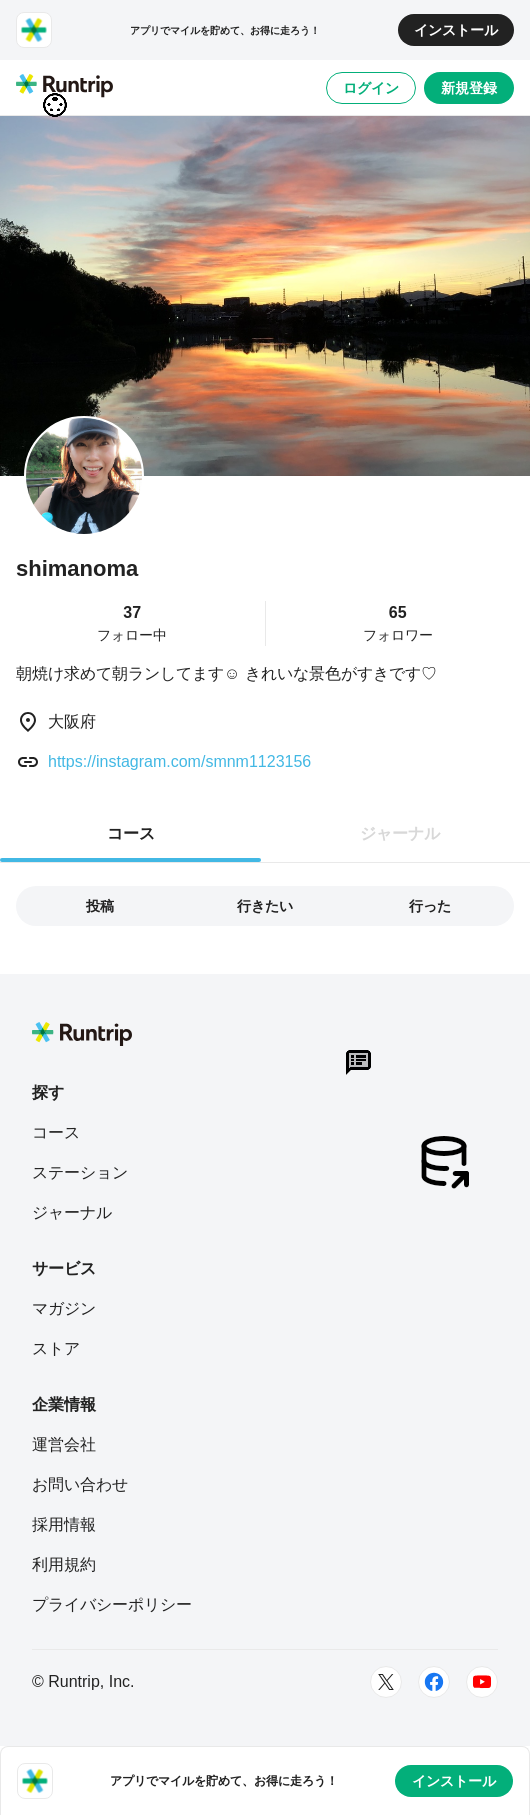  What do you see at coordinates (444, 1161) in the screenshot?
I see `share database with others` at bounding box center [444, 1161].